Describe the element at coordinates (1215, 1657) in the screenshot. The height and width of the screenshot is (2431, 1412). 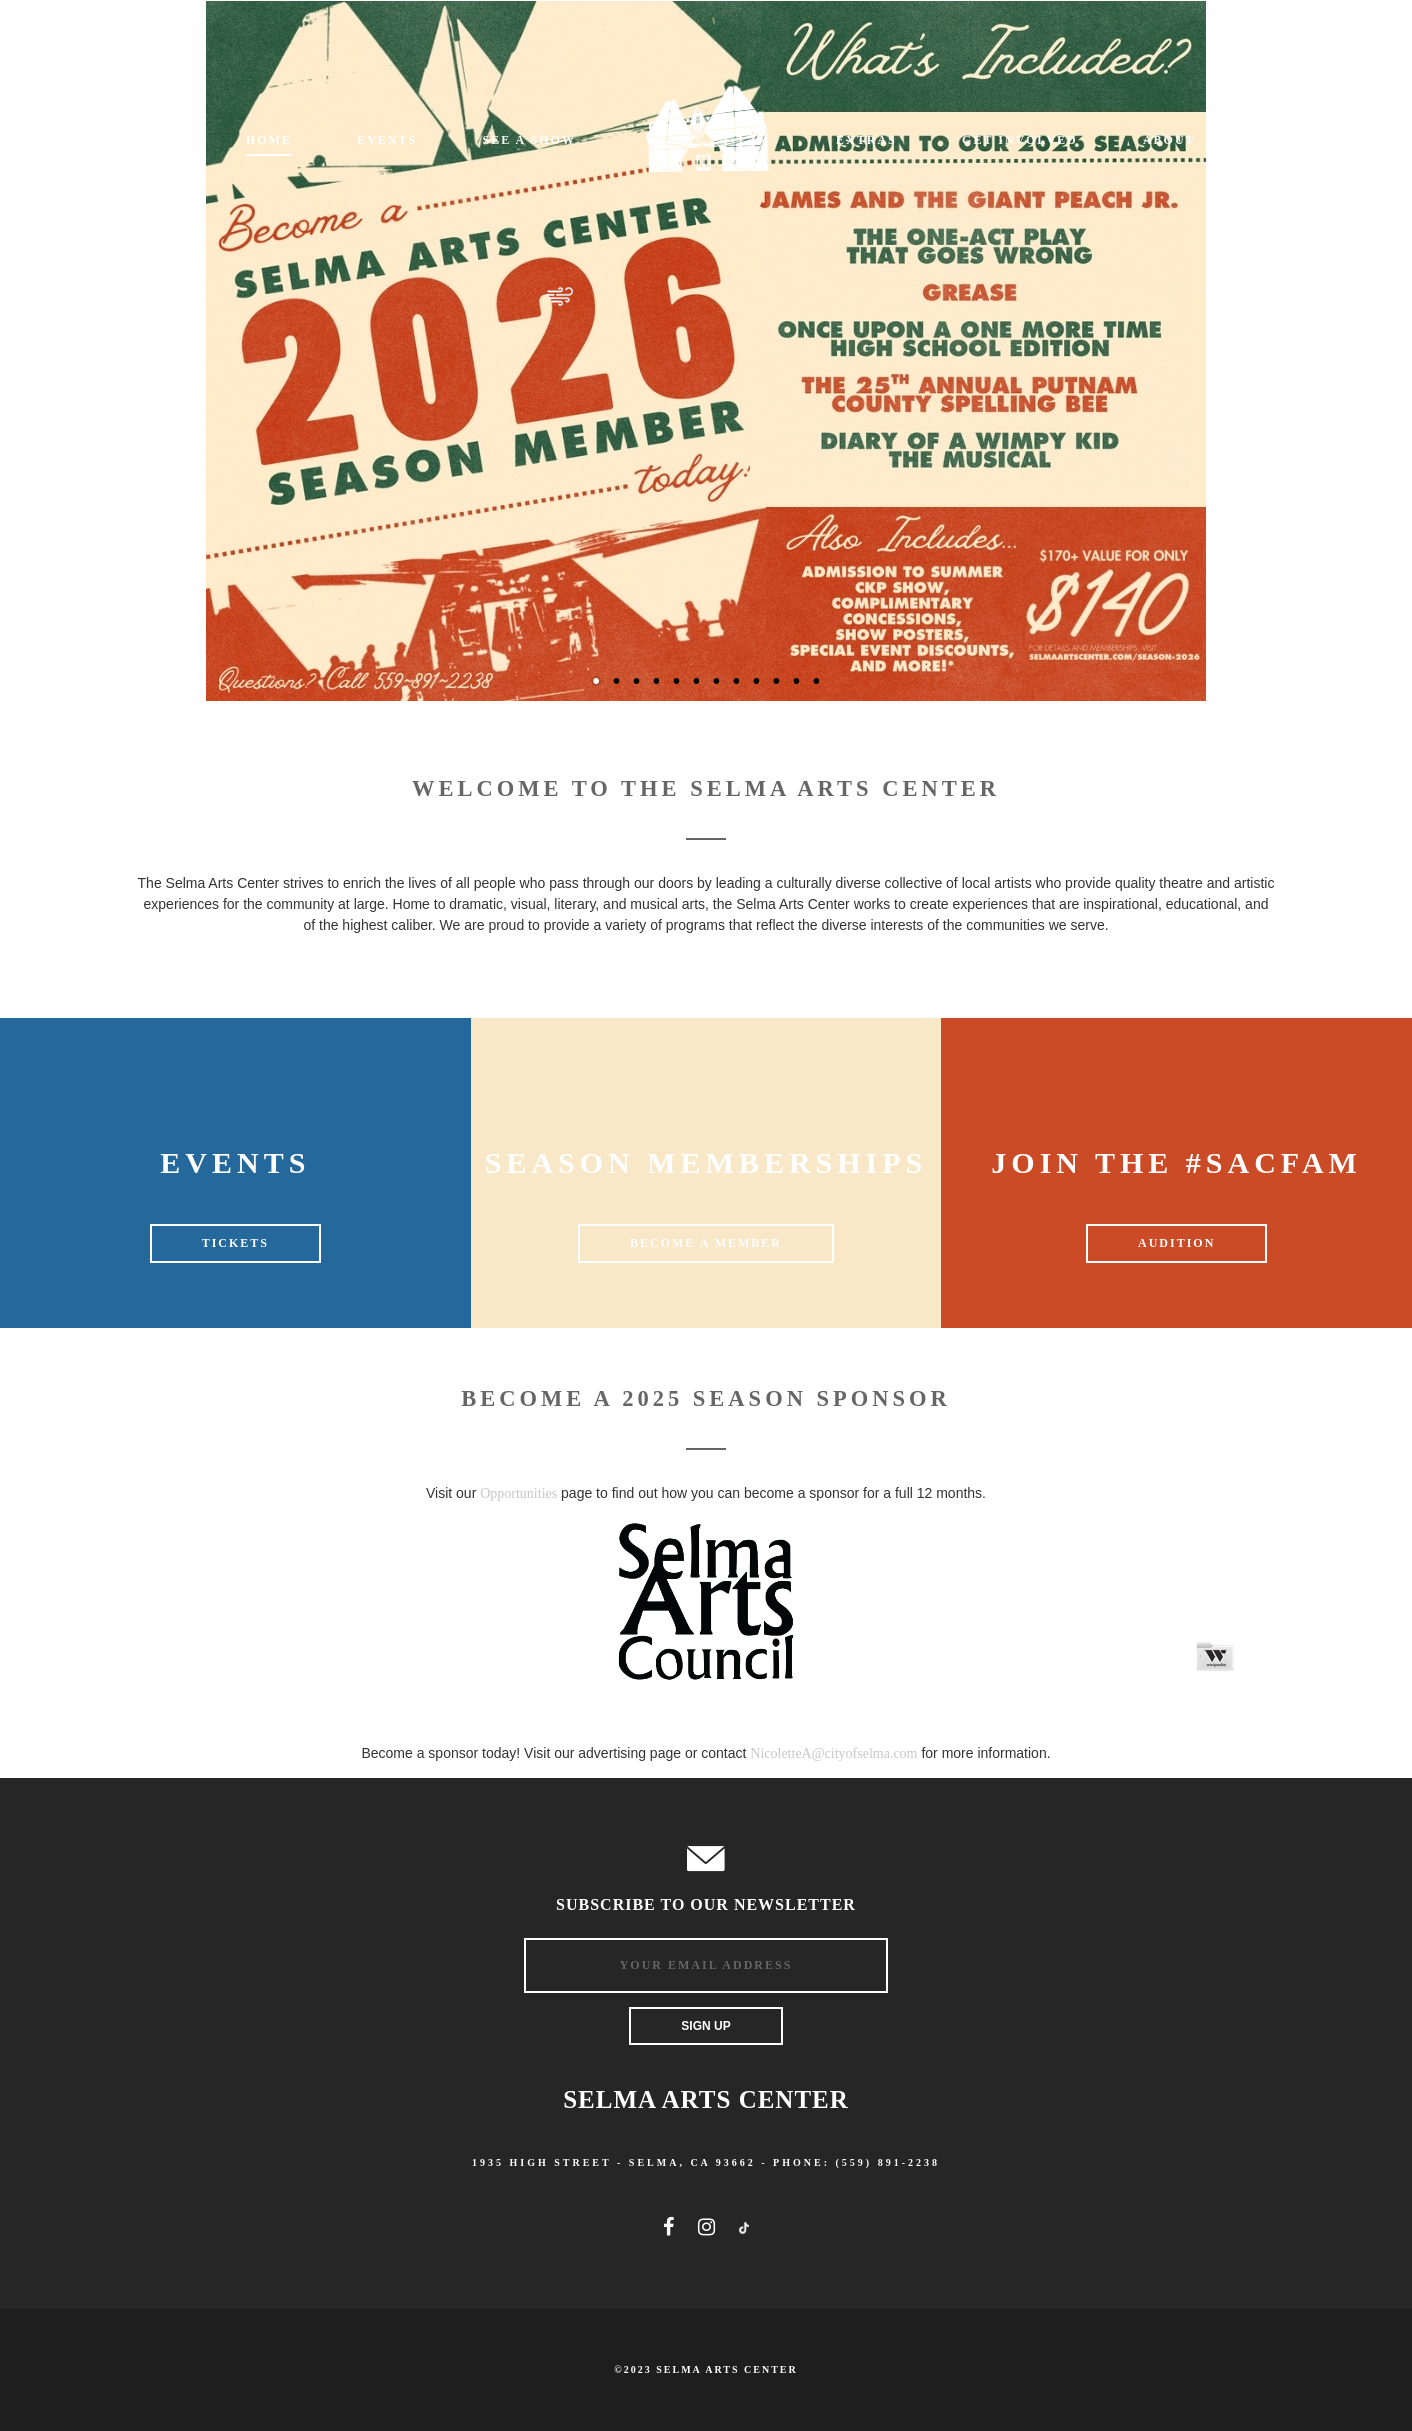
I see `open folder containing saved wikipedia articles` at that location.